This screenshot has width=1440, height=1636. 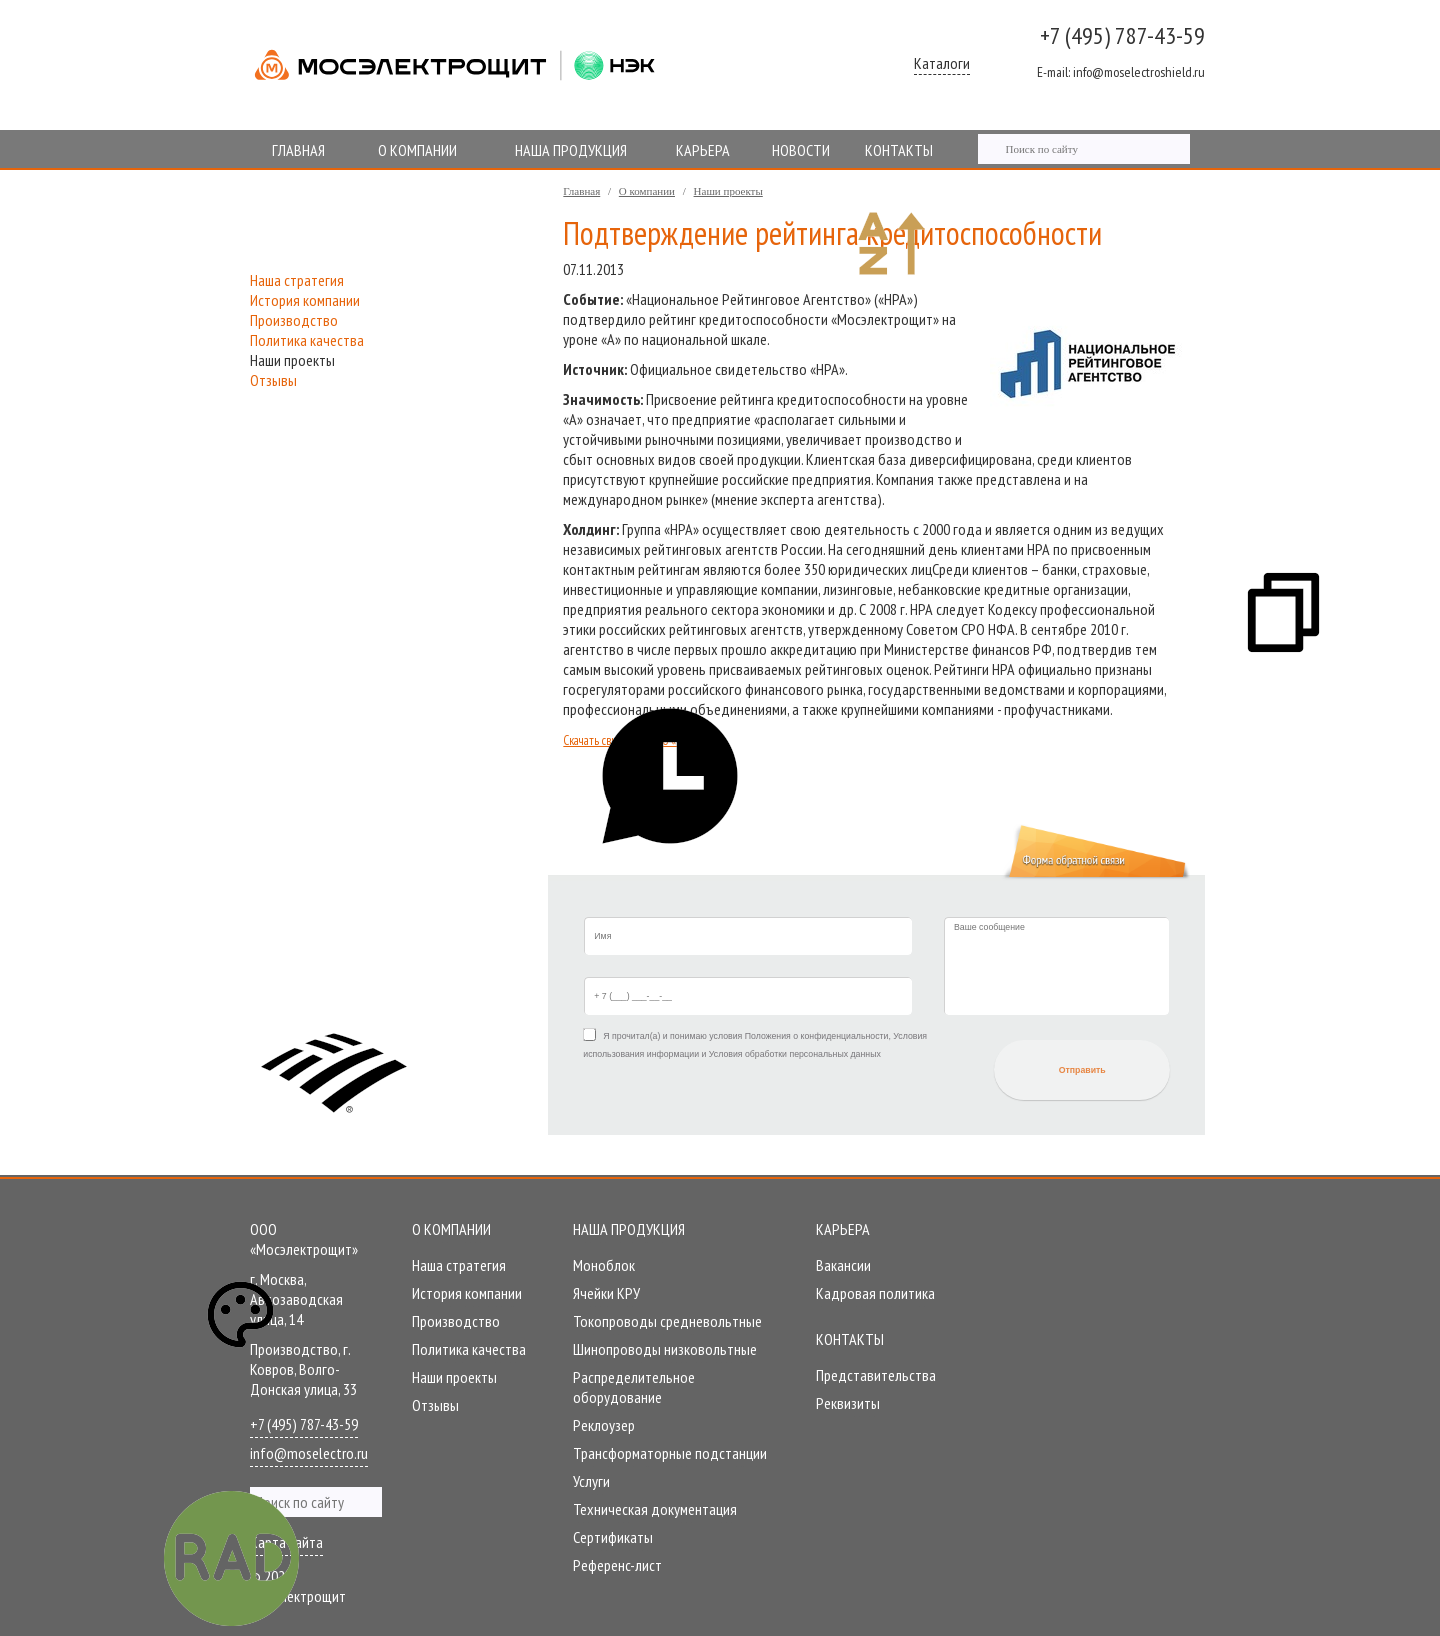 I want to click on copy file to clipboard, so click(x=1283, y=612).